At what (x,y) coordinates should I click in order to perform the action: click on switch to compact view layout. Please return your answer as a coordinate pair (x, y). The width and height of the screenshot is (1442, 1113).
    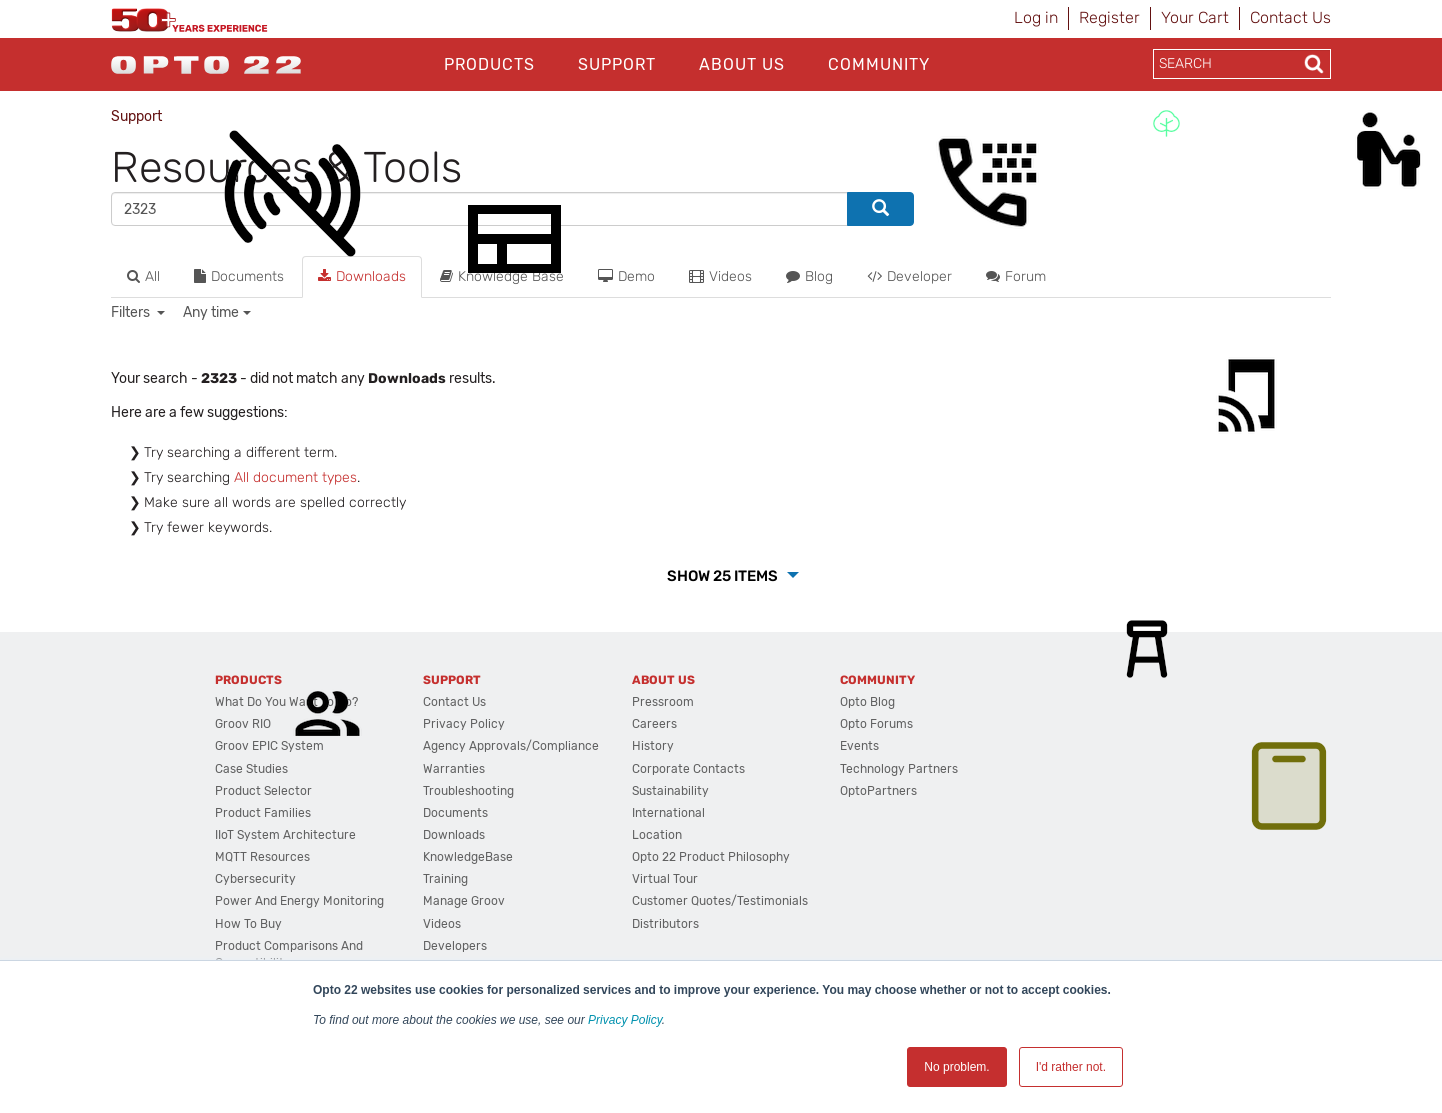
    Looking at the image, I should click on (512, 239).